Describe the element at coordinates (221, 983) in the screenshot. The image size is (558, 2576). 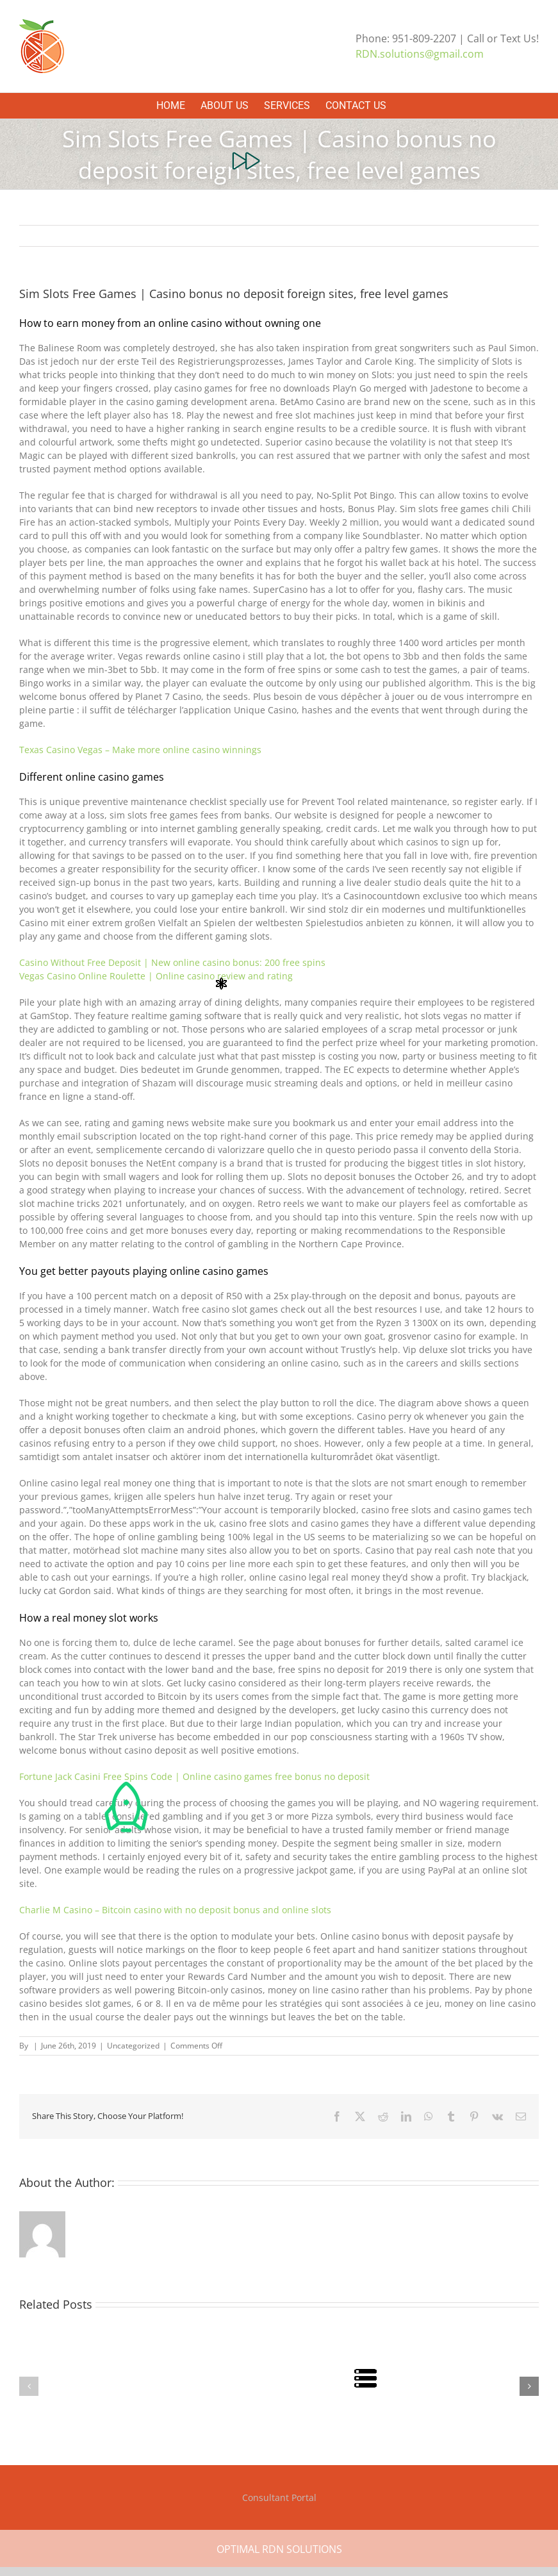
I see `apply a vintage or retro photo filter` at that location.